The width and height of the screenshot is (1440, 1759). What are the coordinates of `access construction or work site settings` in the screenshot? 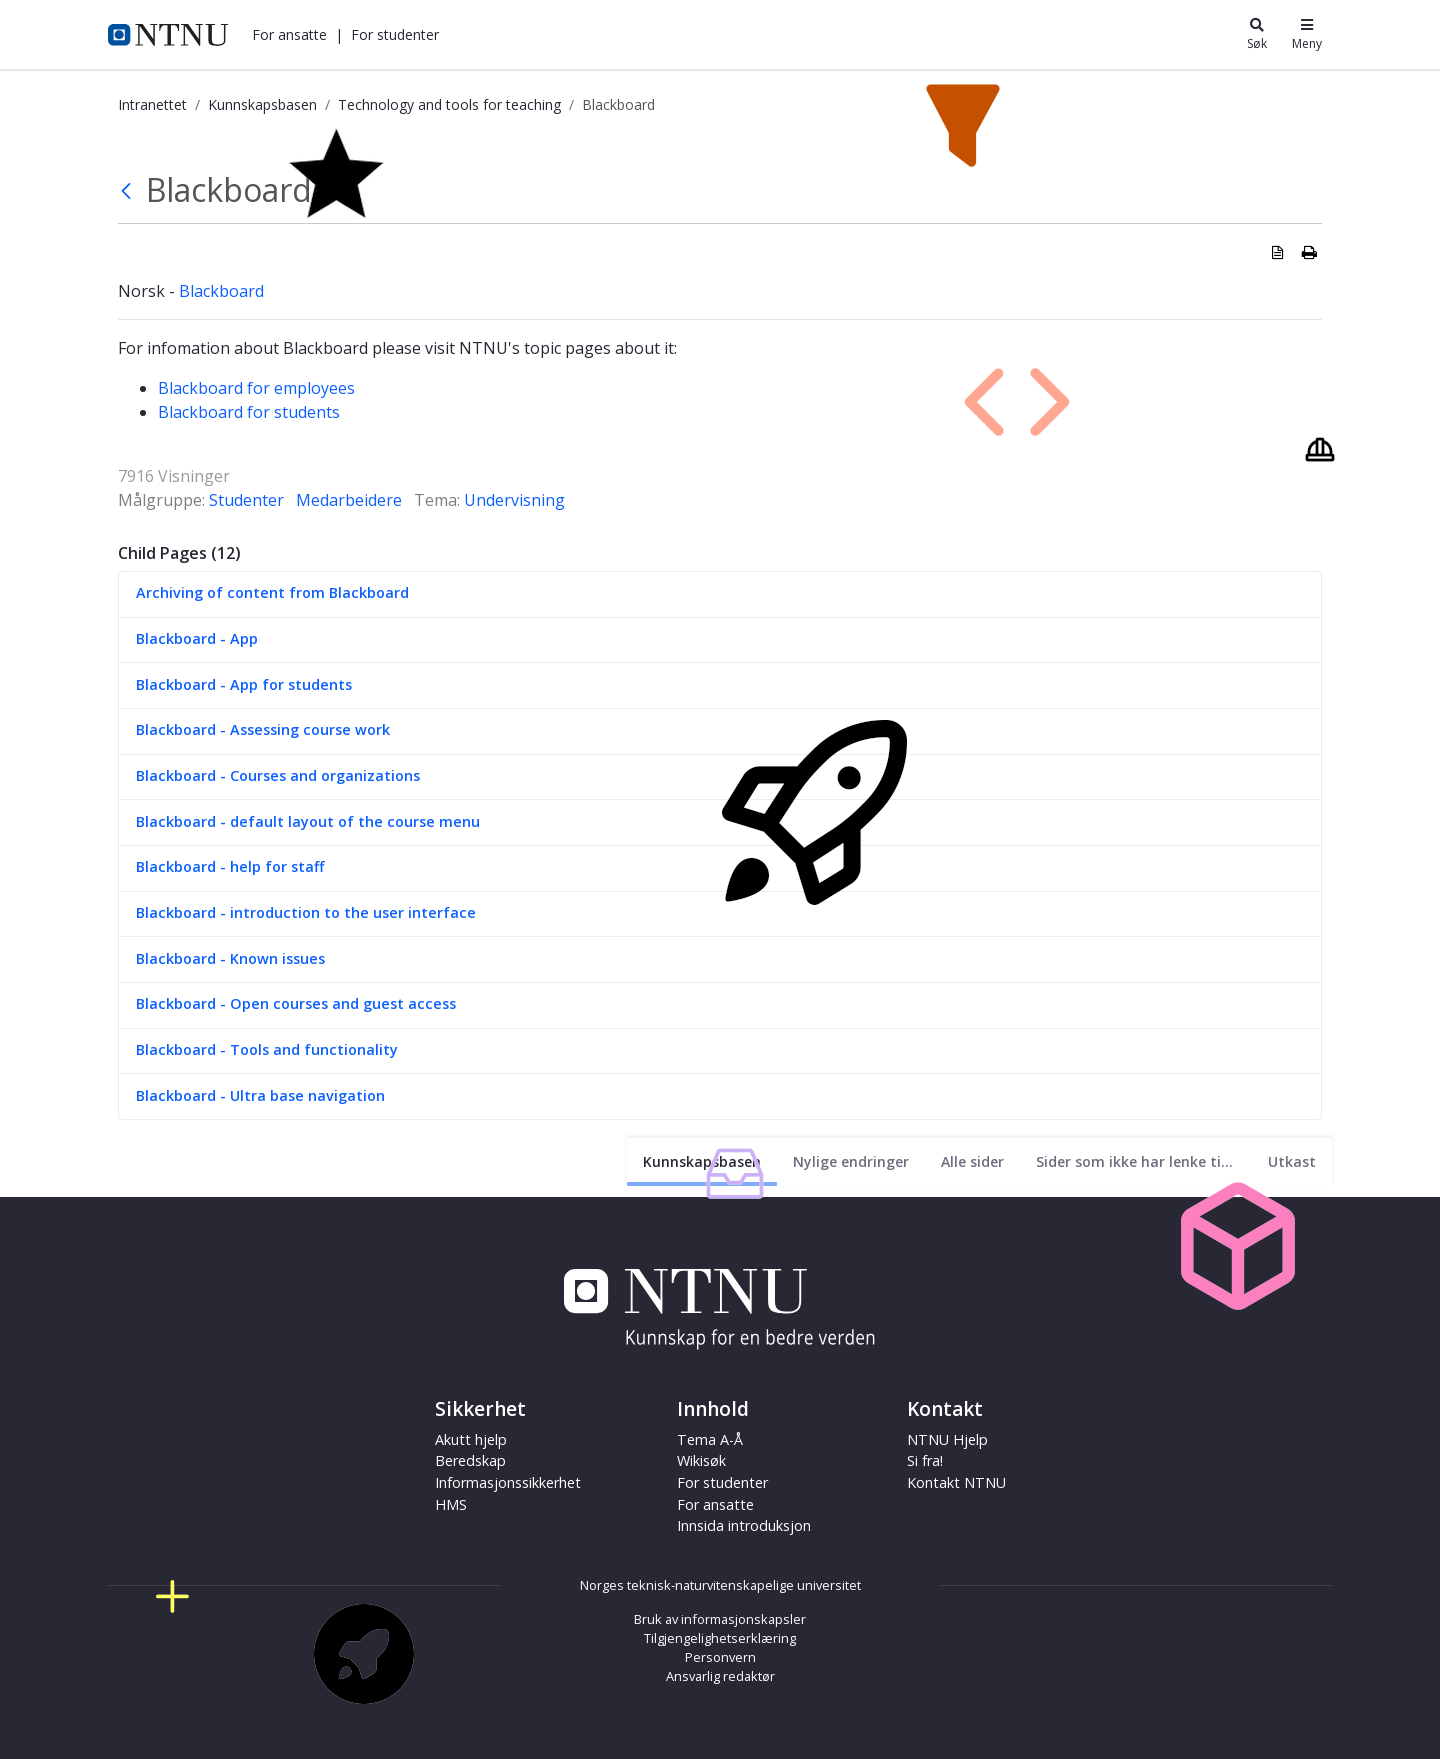 It's located at (1320, 451).